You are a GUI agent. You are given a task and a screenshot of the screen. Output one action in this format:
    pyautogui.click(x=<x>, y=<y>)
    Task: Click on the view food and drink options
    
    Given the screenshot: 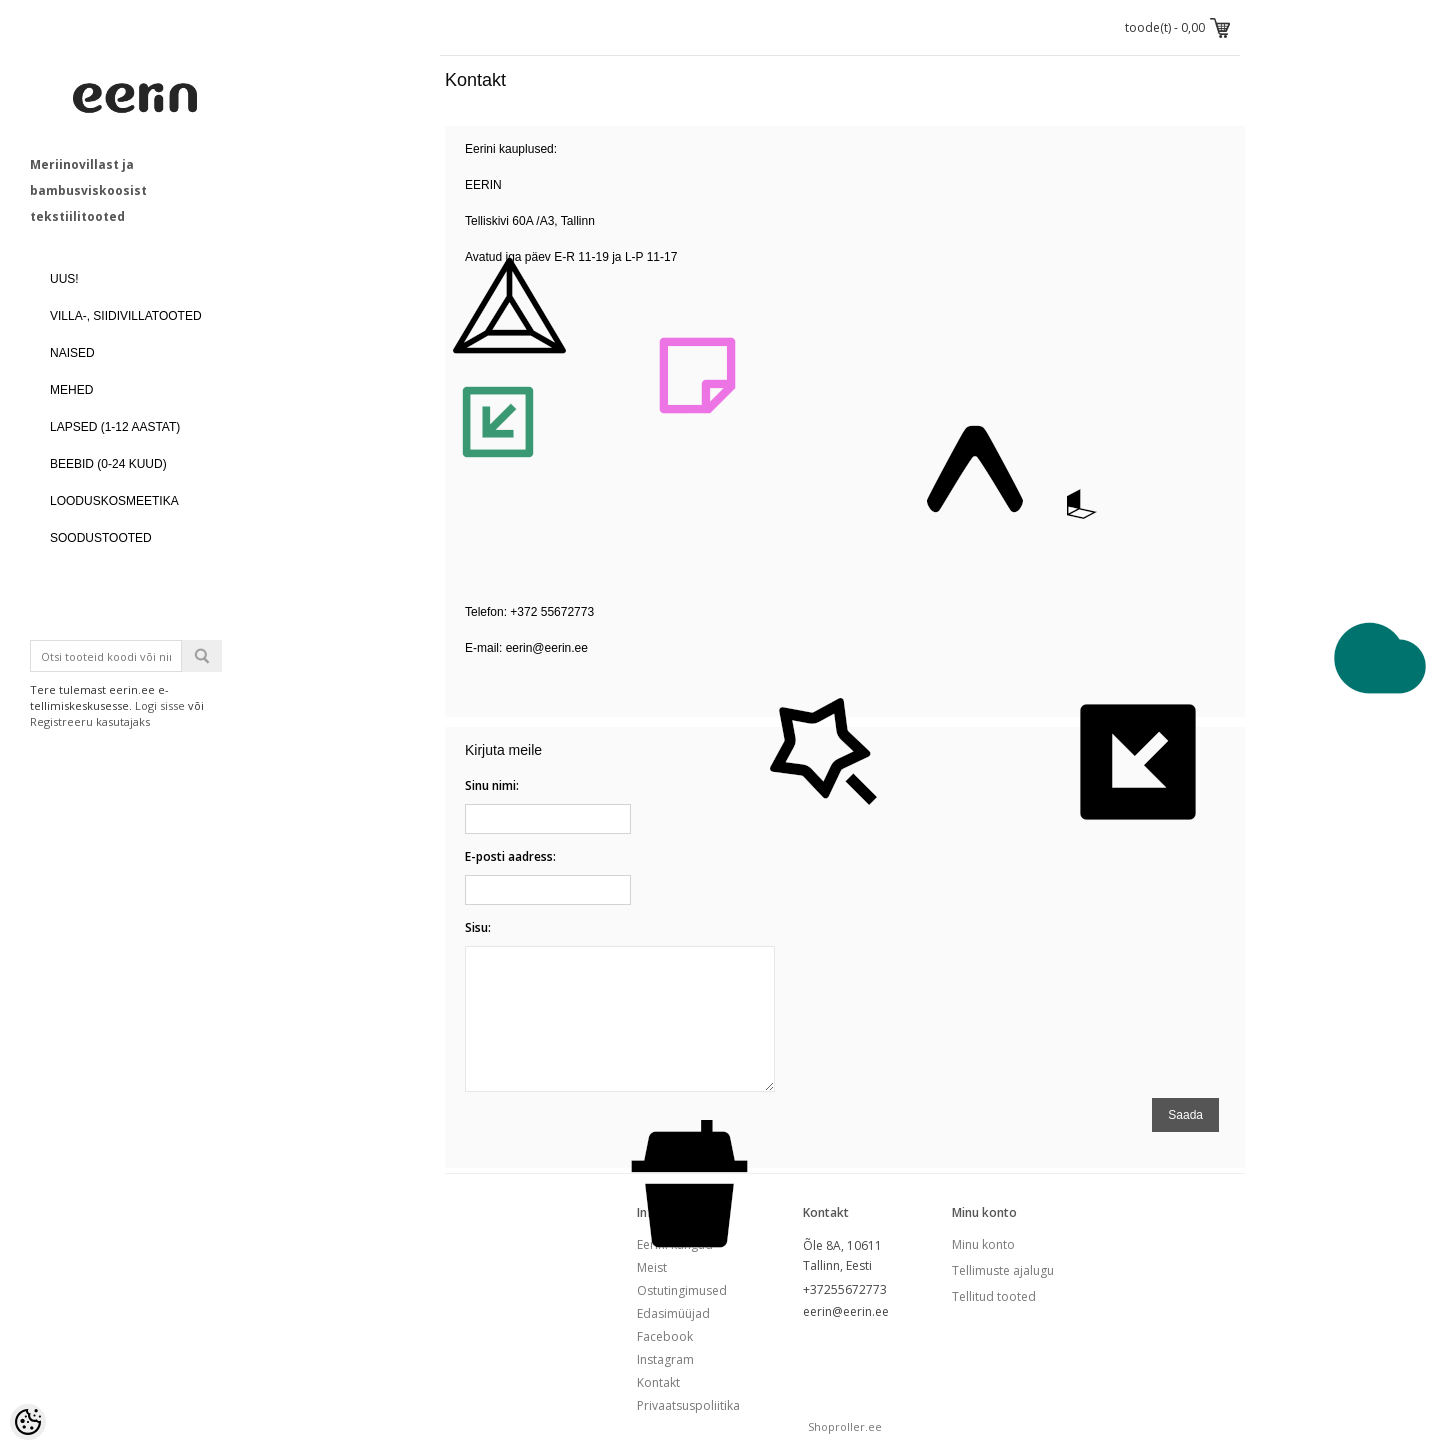 What is the action you would take?
    pyautogui.click(x=689, y=1189)
    